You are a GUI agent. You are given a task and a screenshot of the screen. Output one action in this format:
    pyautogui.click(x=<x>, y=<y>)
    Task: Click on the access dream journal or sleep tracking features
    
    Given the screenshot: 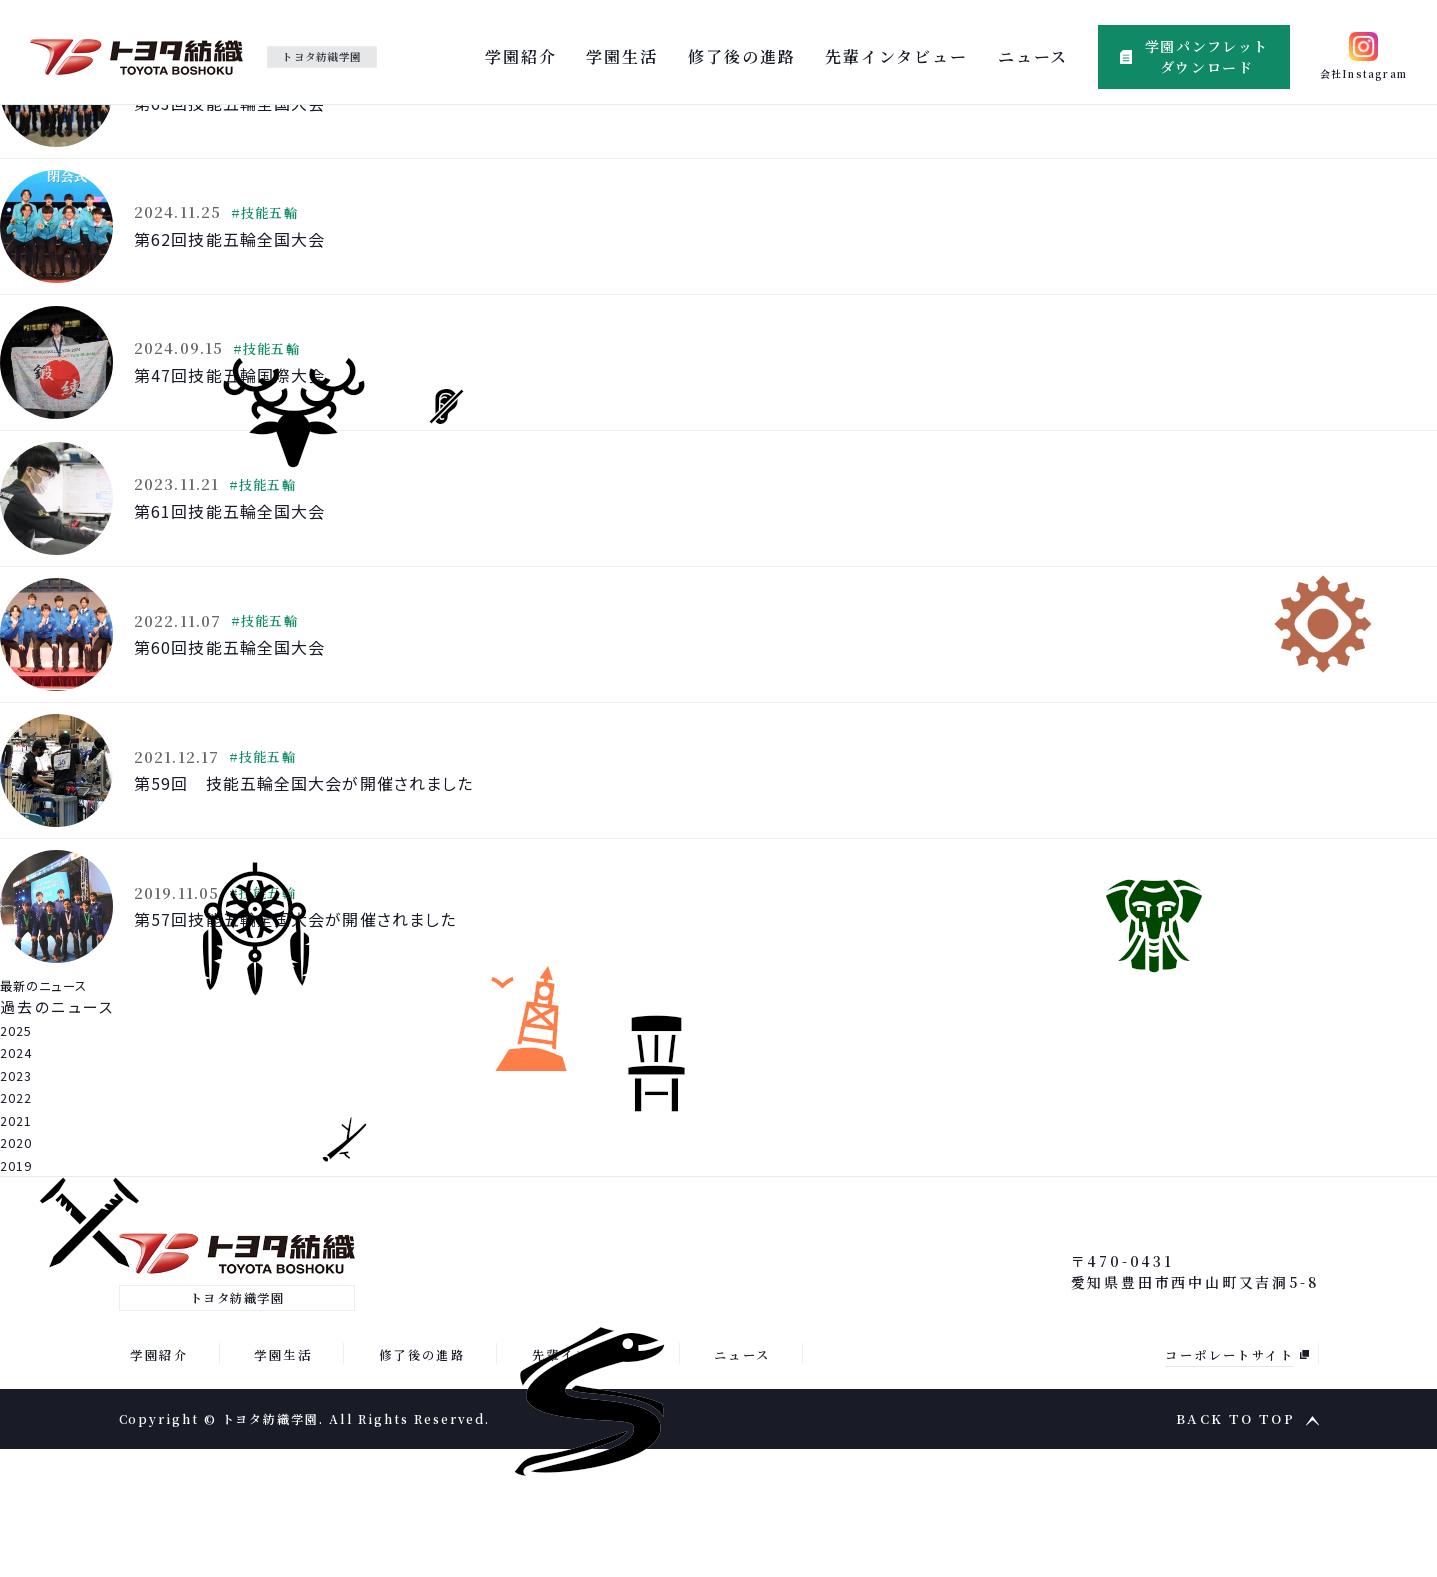 What is the action you would take?
    pyautogui.click(x=255, y=929)
    